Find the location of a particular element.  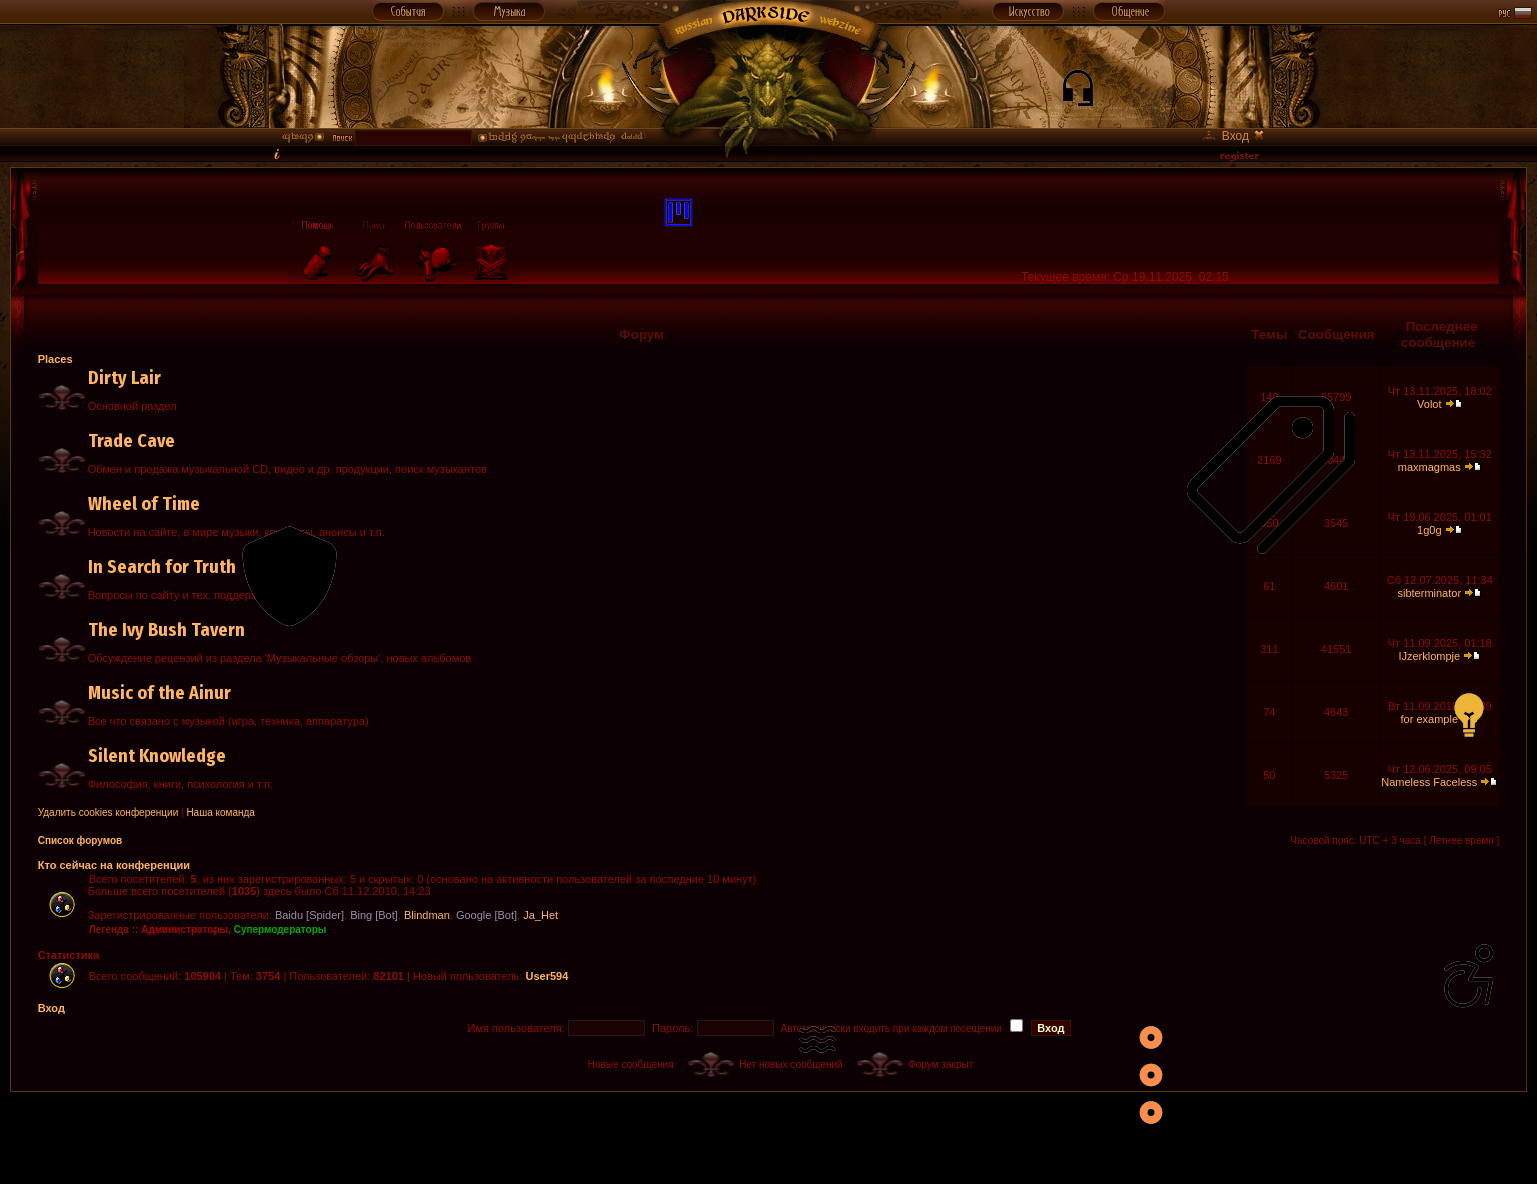

view tags or labels is located at coordinates (1271, 475).